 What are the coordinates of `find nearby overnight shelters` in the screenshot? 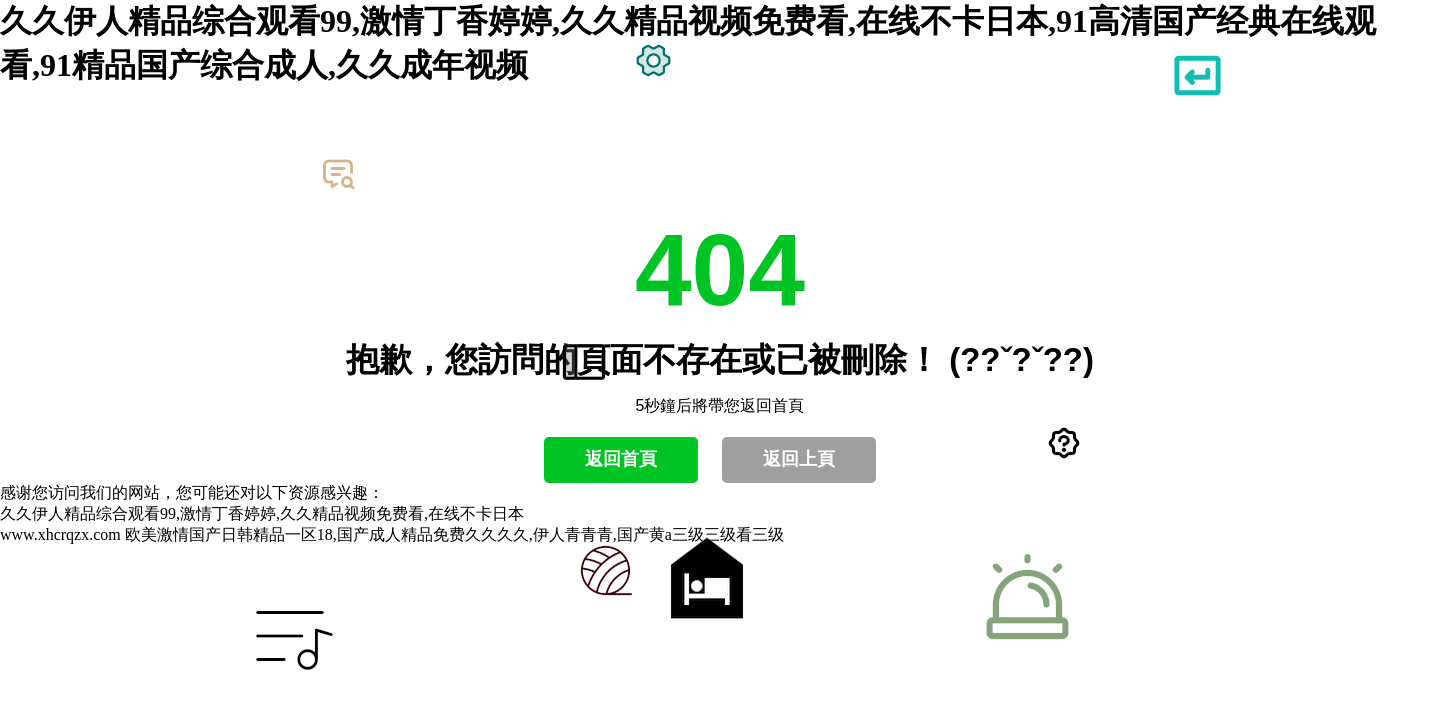 It's located at (707, 578).